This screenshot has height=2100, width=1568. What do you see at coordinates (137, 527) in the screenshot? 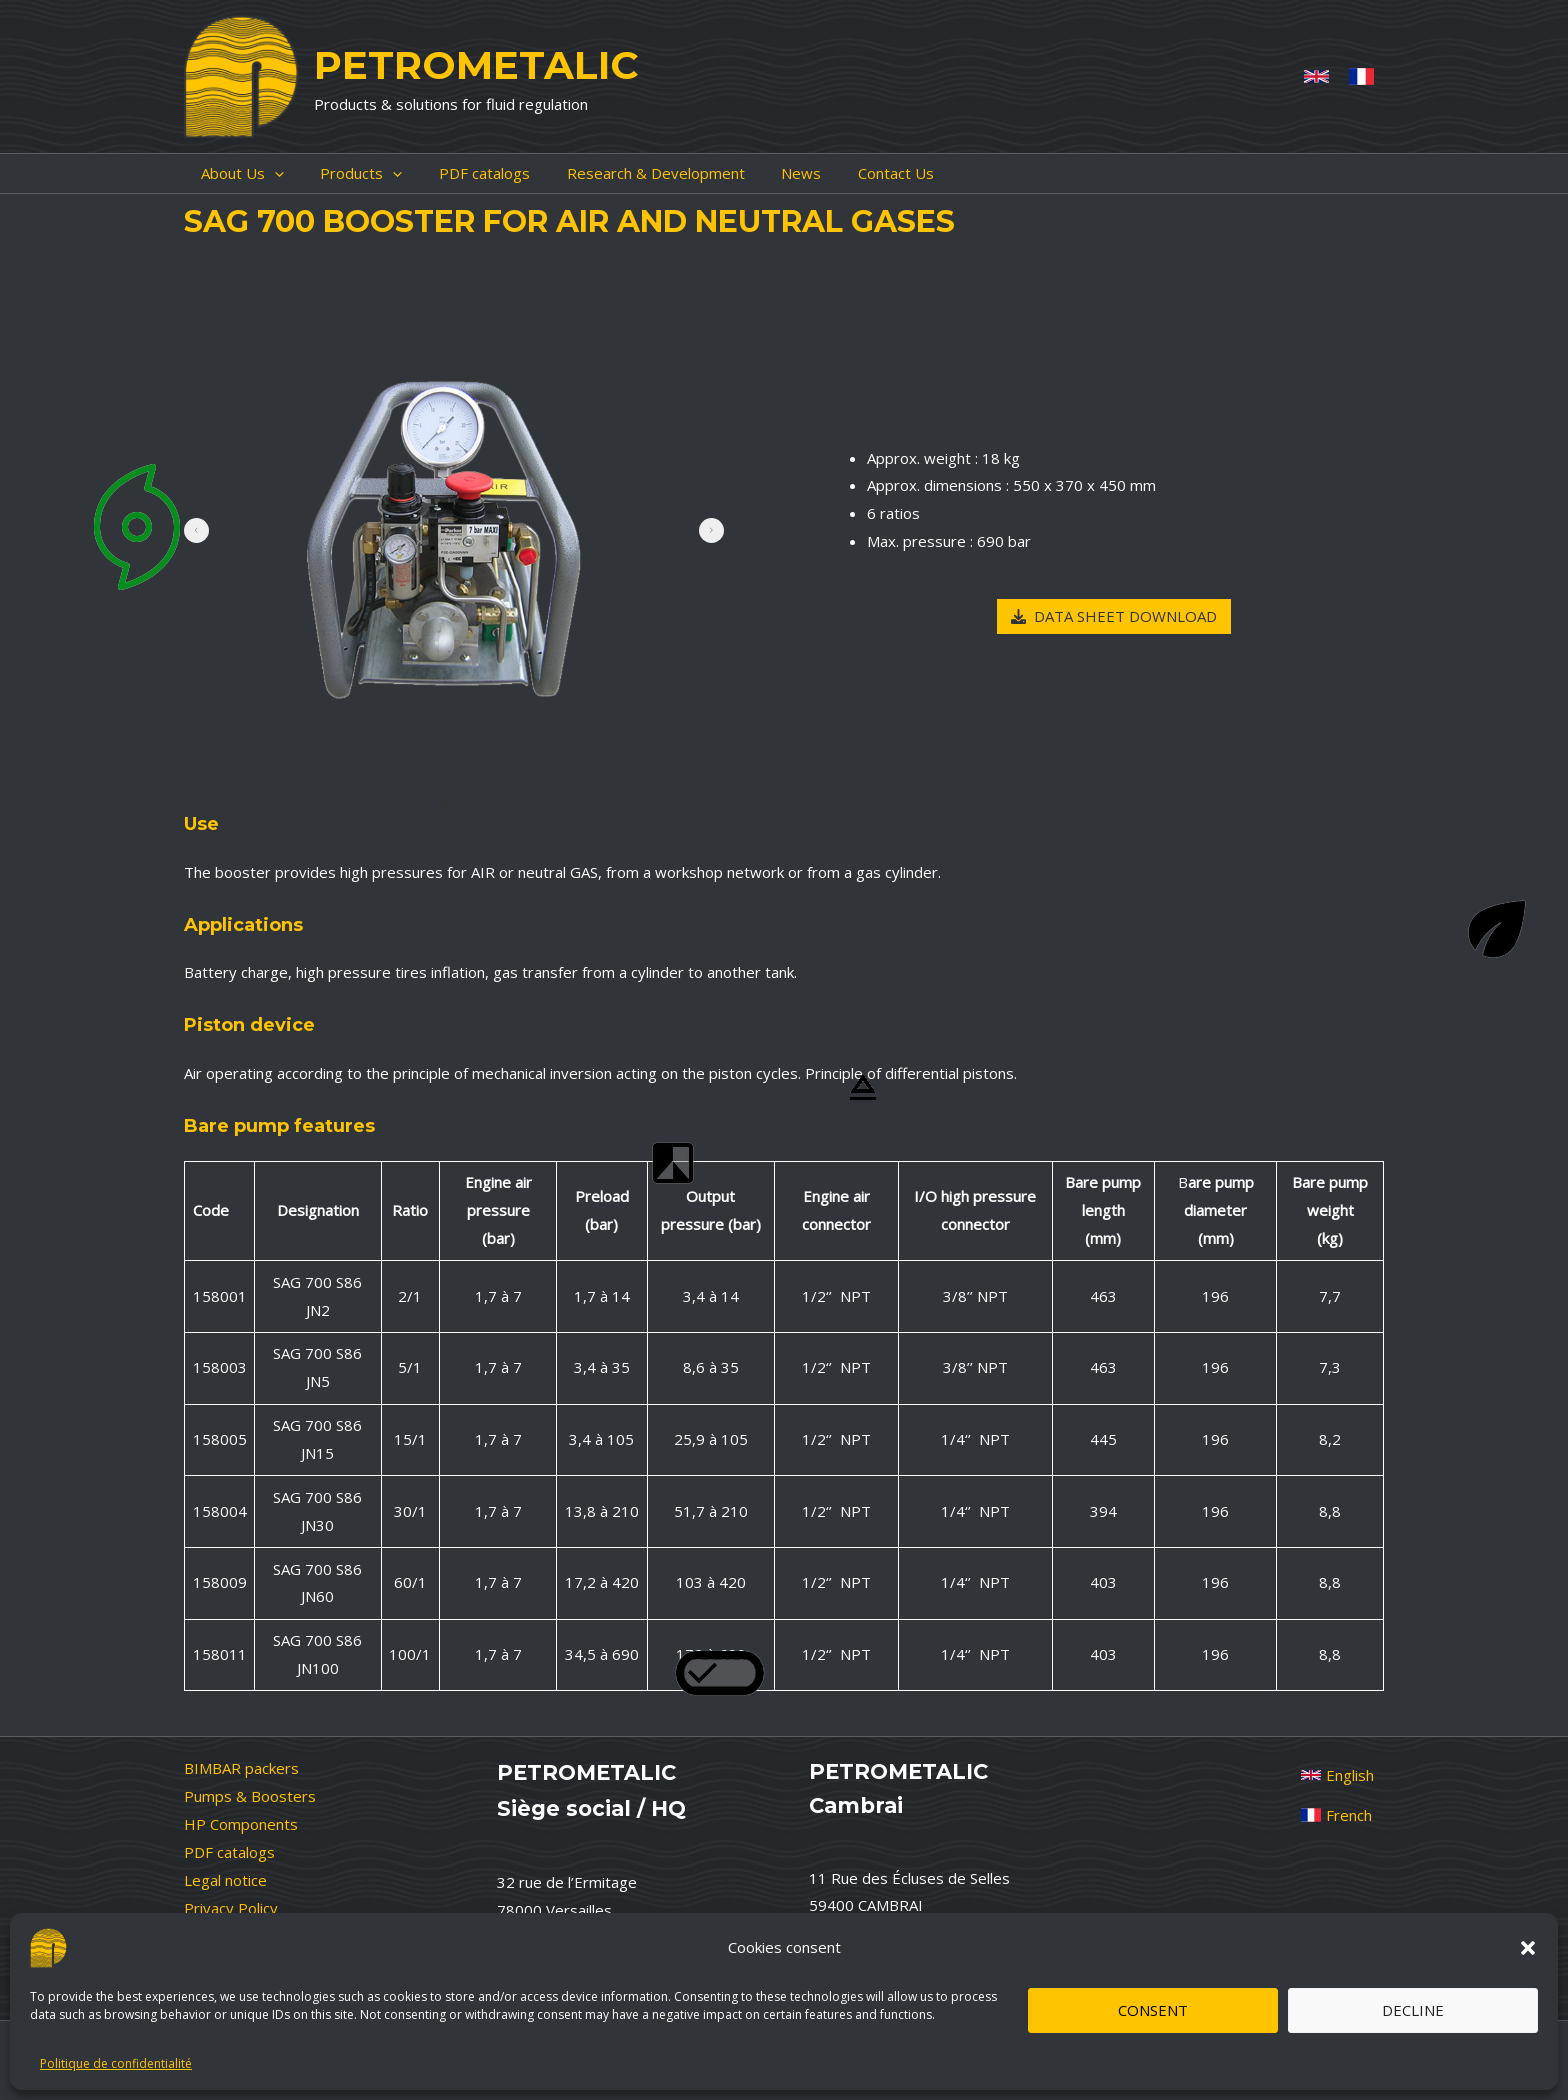
I see `indicates hurricane or tropical storm warning` at bounding box center [137, 527].